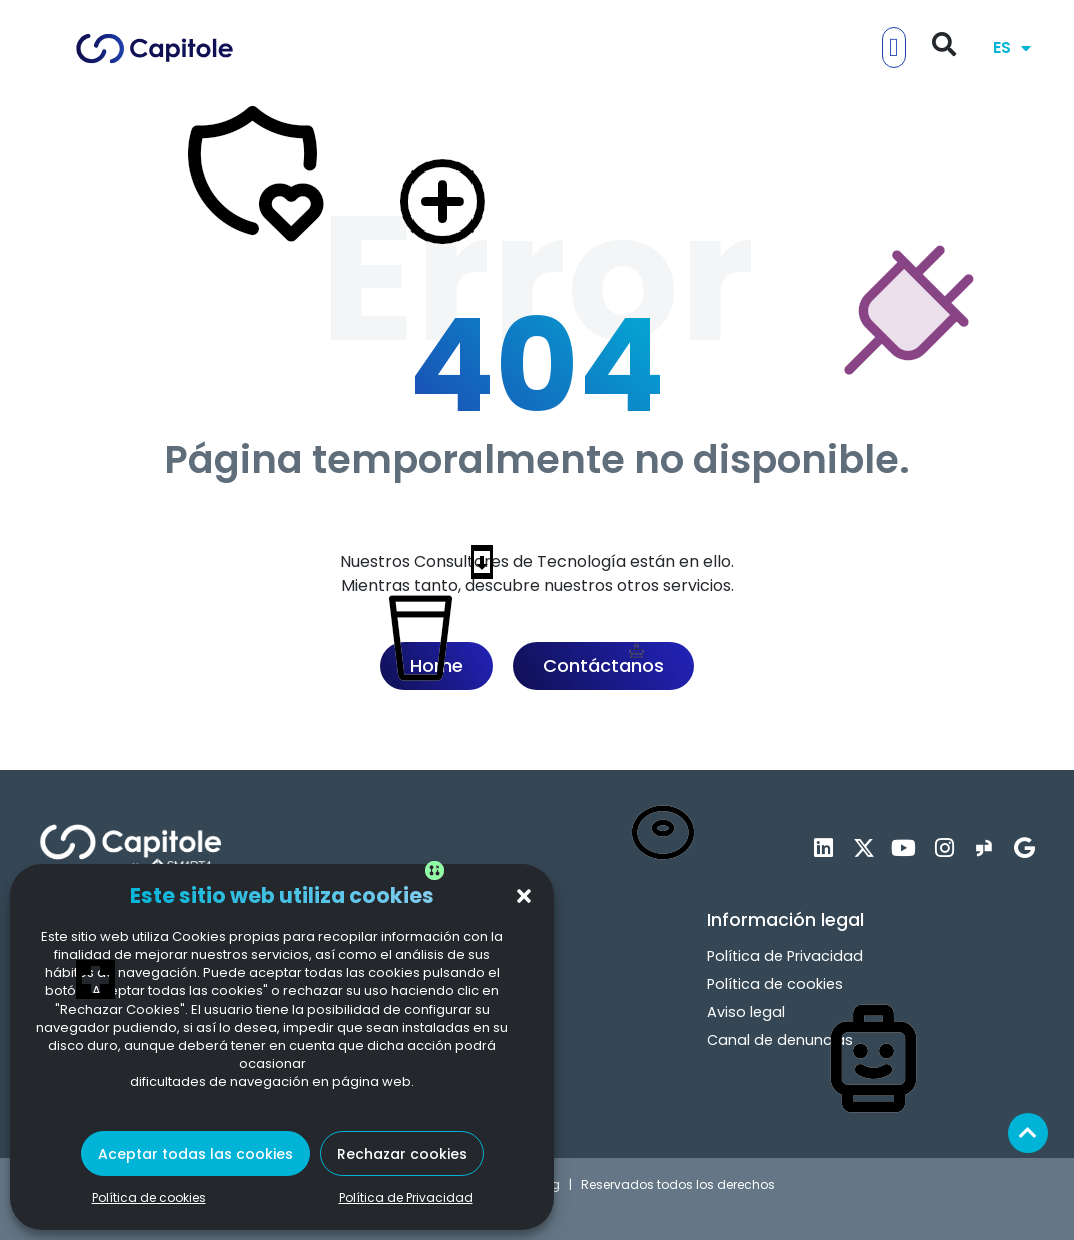 The image size is (1074, 1240). Describe the element at coordinates (663, 831) in the screenshot. I see `select a 3D torus shape in modeling software` at that location.